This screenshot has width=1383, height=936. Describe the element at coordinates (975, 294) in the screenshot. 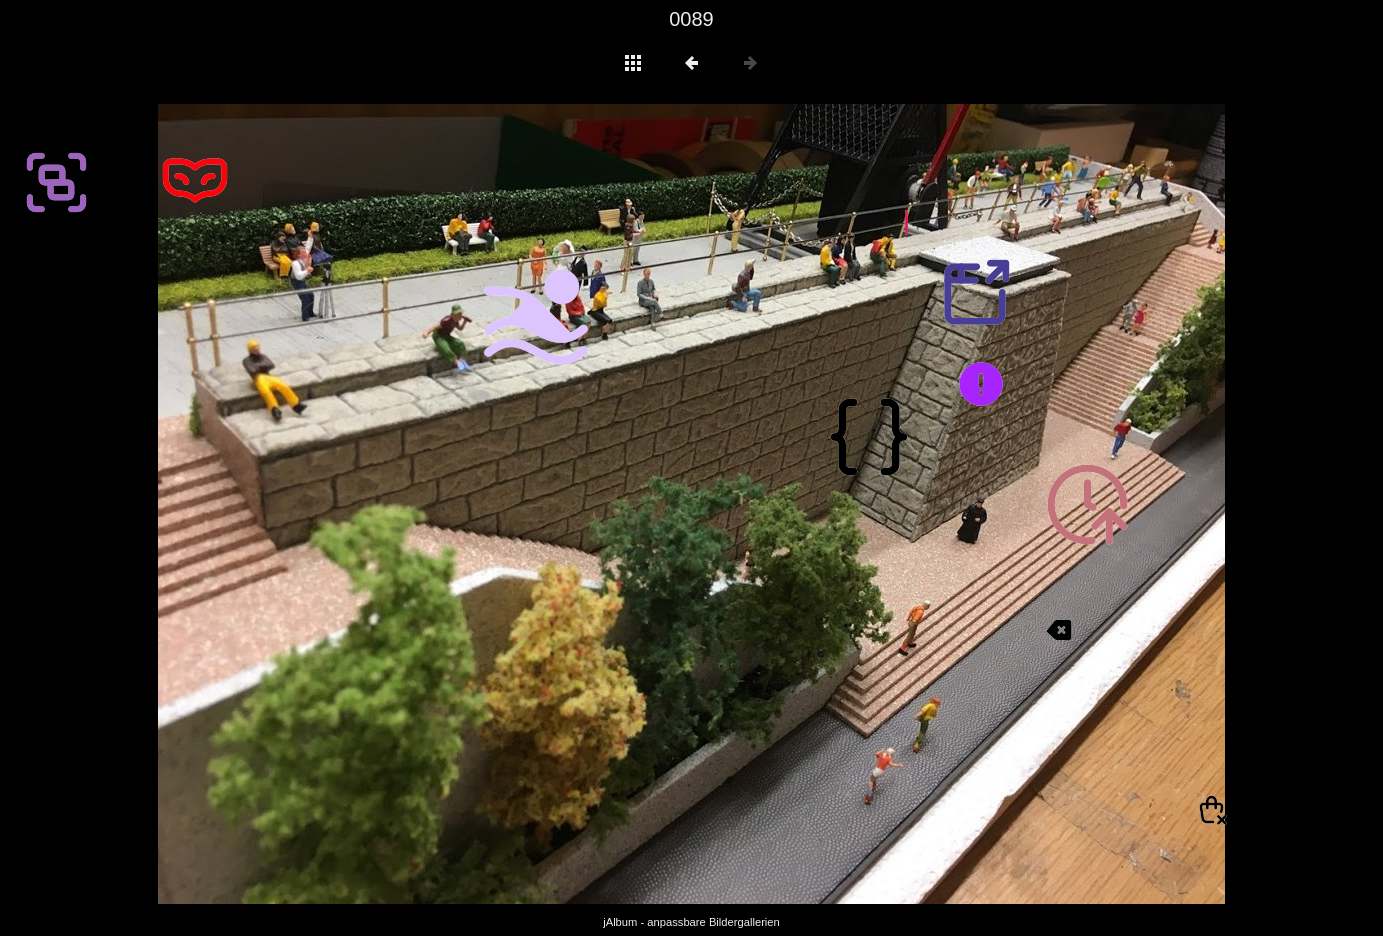

I see `maximize browser window to full screen` at that location.